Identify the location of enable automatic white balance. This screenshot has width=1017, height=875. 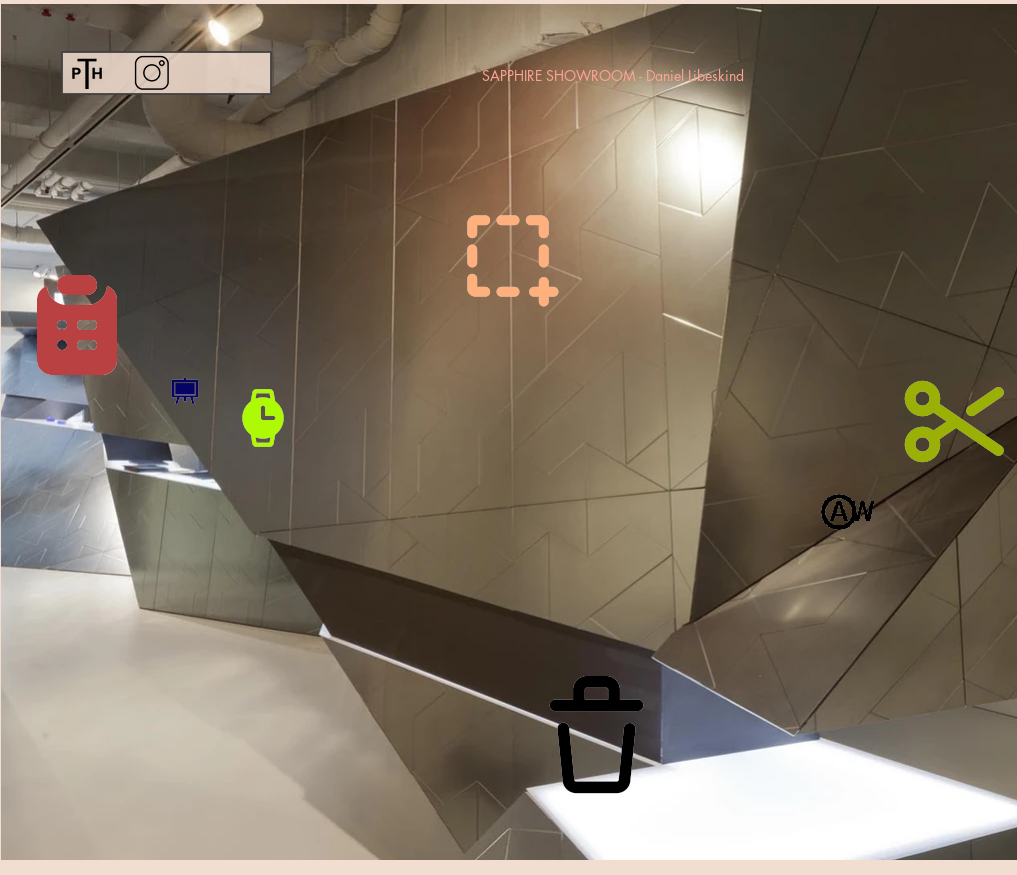
(848, 512).